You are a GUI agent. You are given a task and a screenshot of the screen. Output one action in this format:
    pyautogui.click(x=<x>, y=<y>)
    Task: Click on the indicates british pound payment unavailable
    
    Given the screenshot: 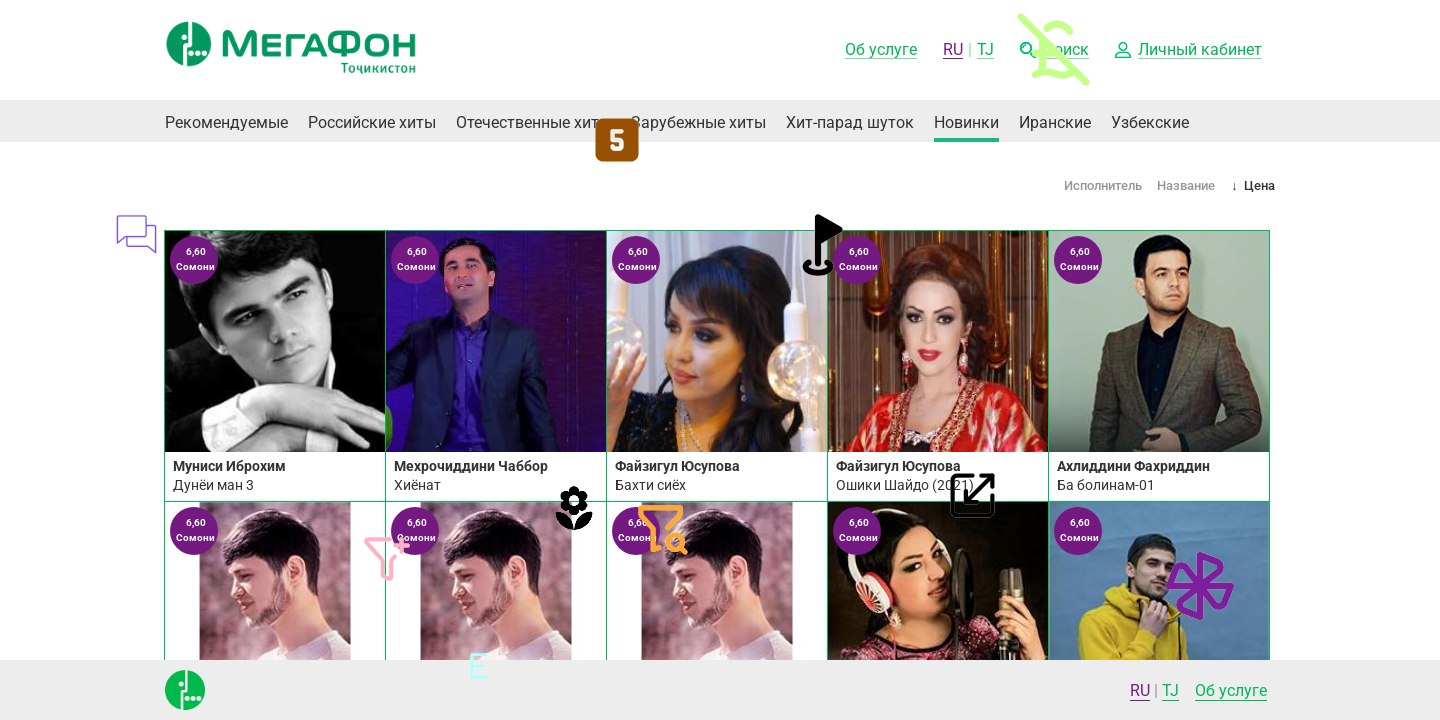 What is the action you would take?
    pyautogui.click(x=1053, y=49)
    